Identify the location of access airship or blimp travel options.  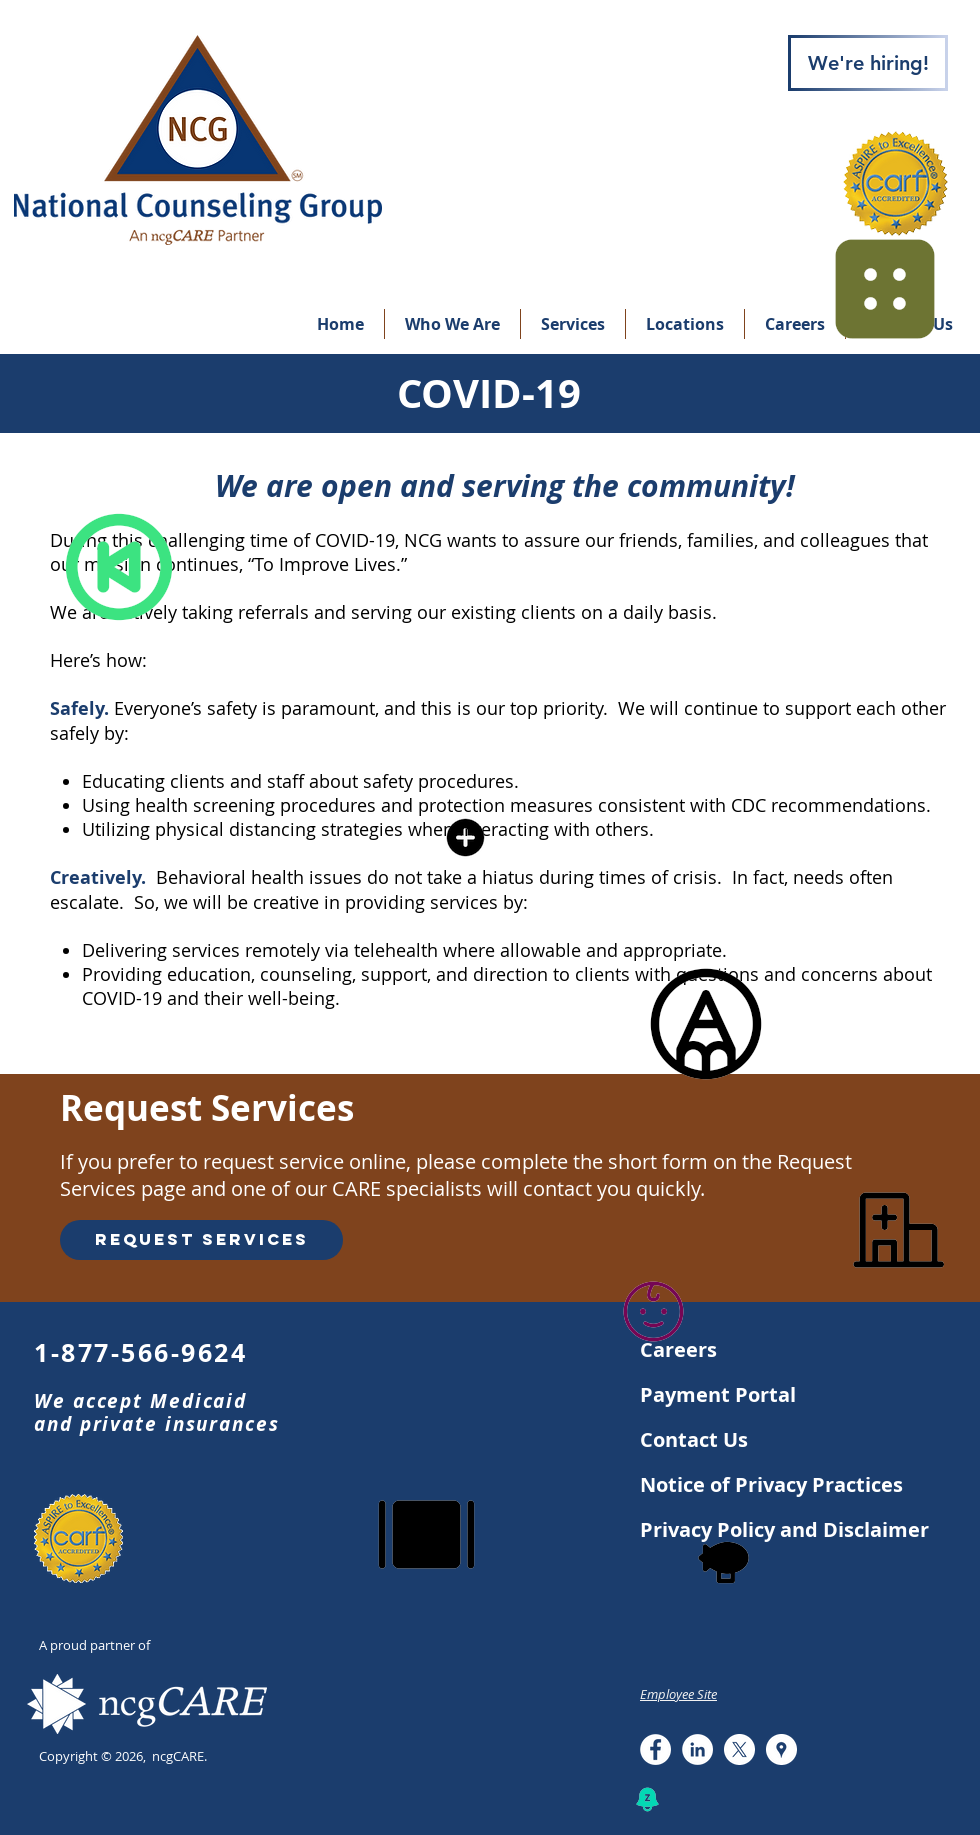
(723, 1562).